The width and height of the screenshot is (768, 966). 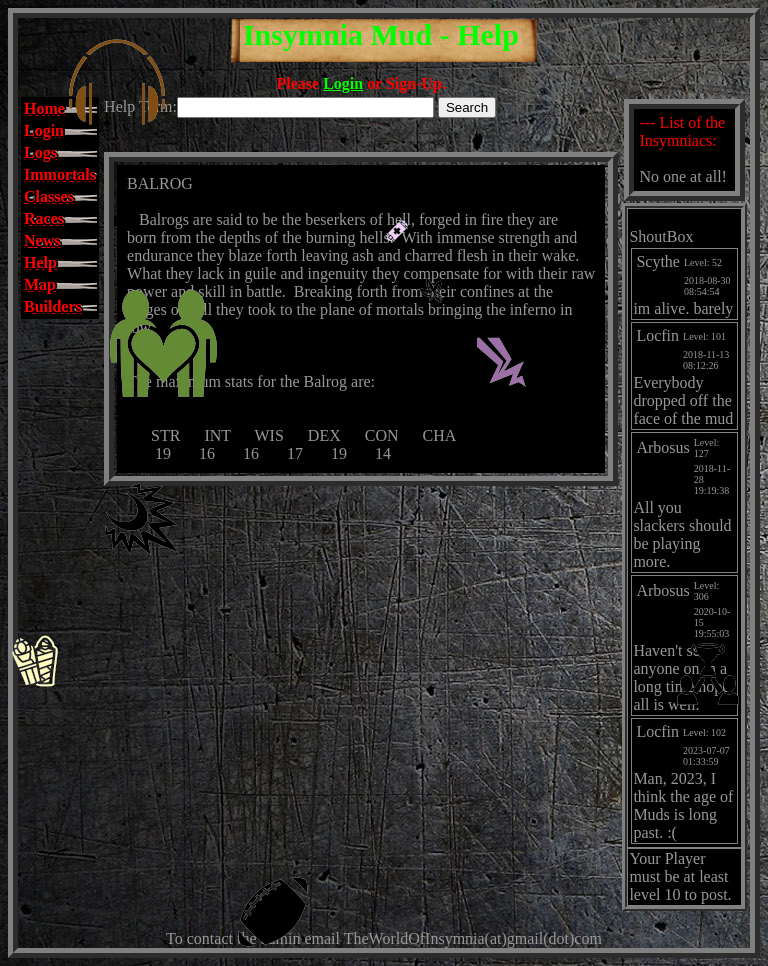 I want to click on activate focus mode or concentration boost, so click(x=501, y=362).